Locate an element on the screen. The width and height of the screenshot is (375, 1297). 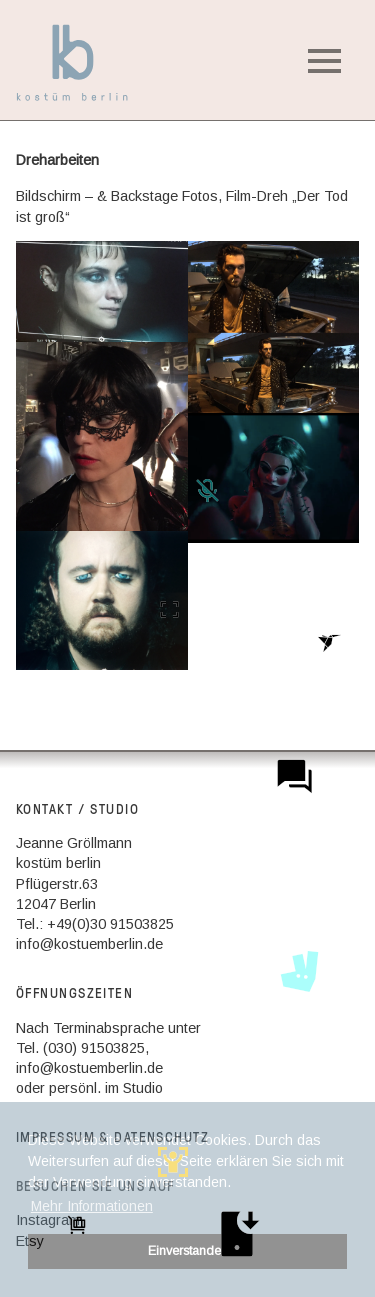
visit freelancer.com website is located at coordinates (329, 643).